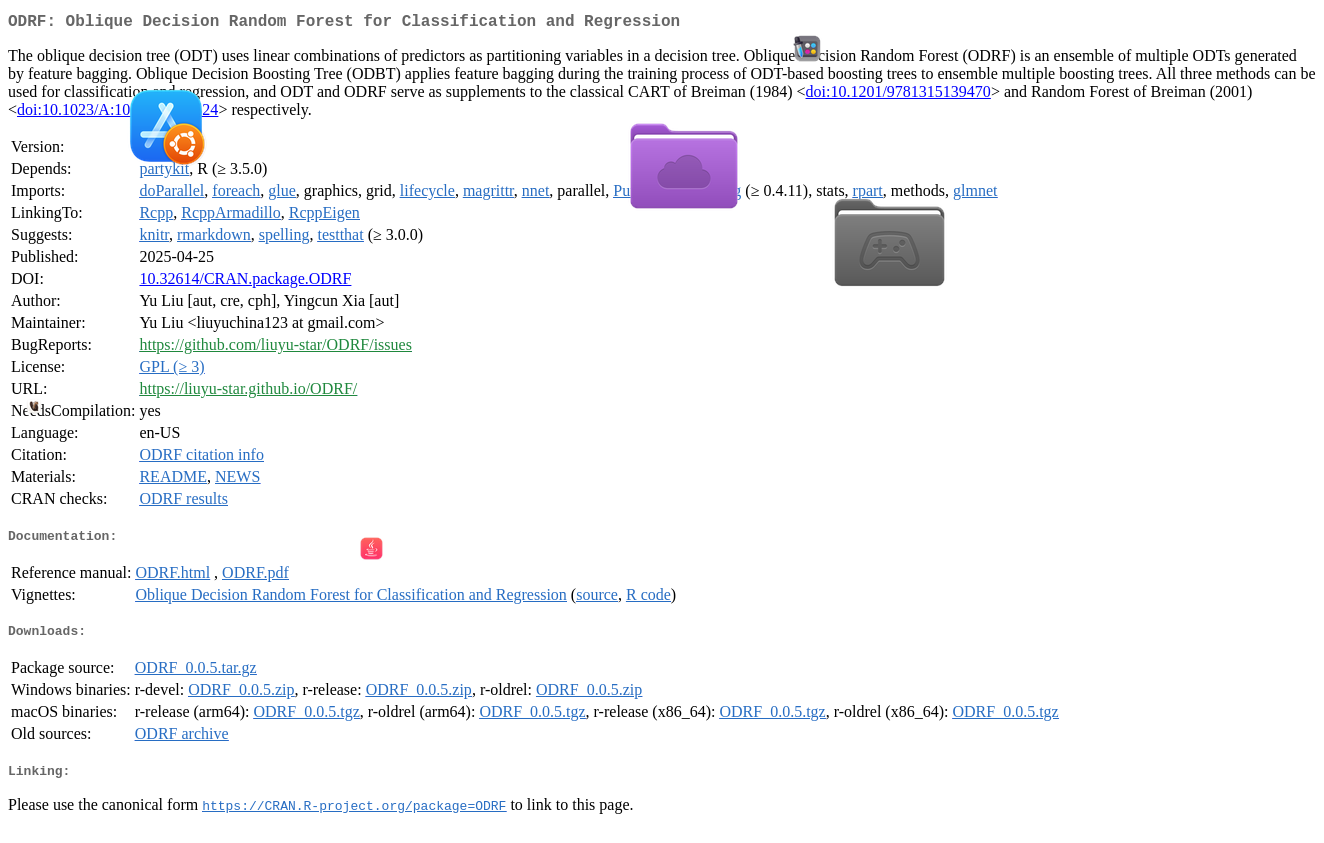 This screenshot has height=843, width=1324. What do you see at coordinates (166, 126) in the screenshot?
I see `open ubuntu software center` at bounding box center [166, 126].